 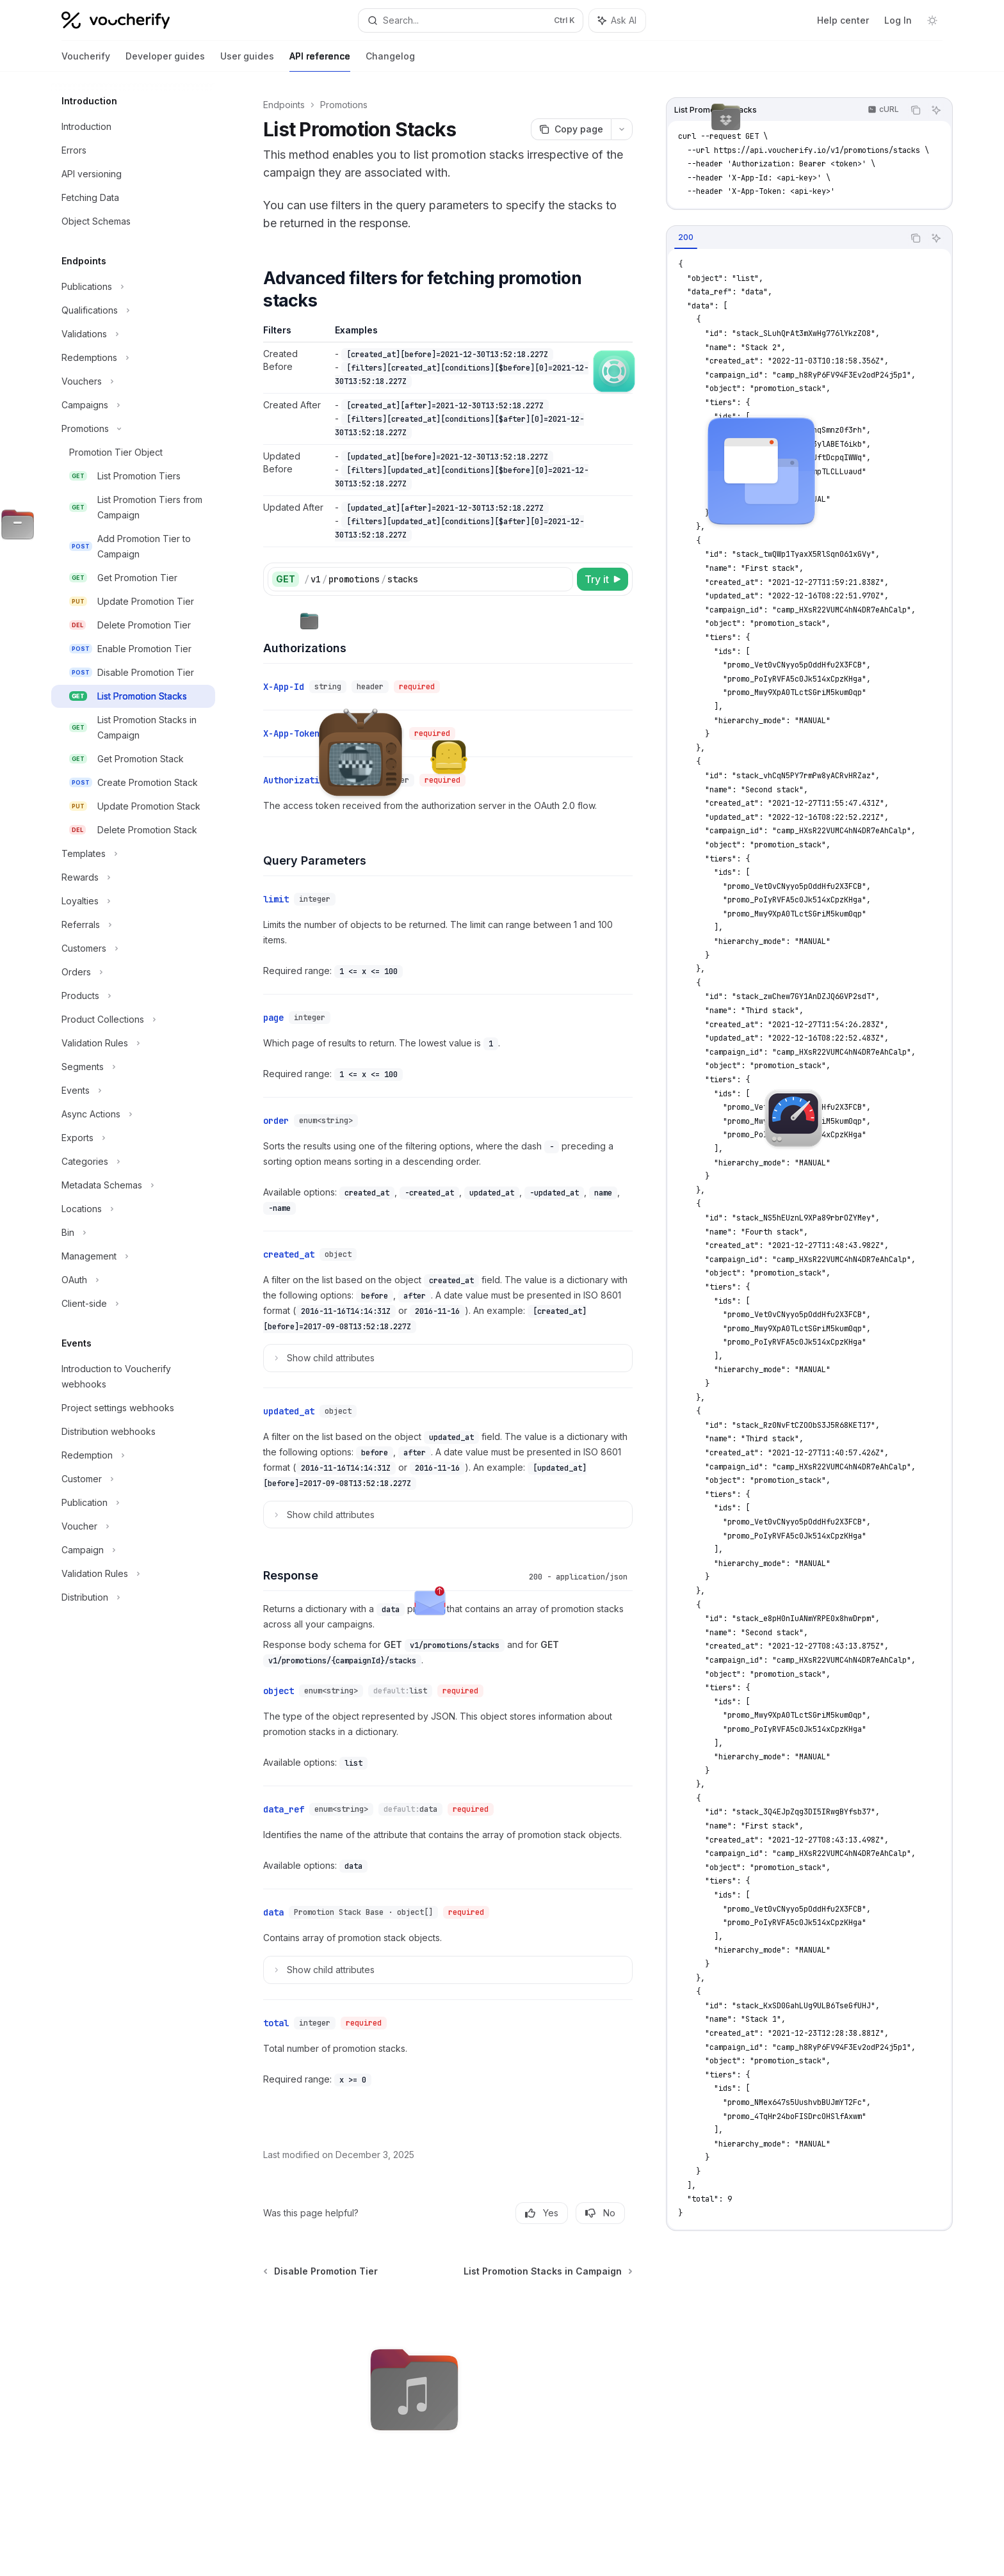 What do you see at coordinates (430, 1603) in the screenshot?
I see `send an email or message` at bounding box center [430, 1603].